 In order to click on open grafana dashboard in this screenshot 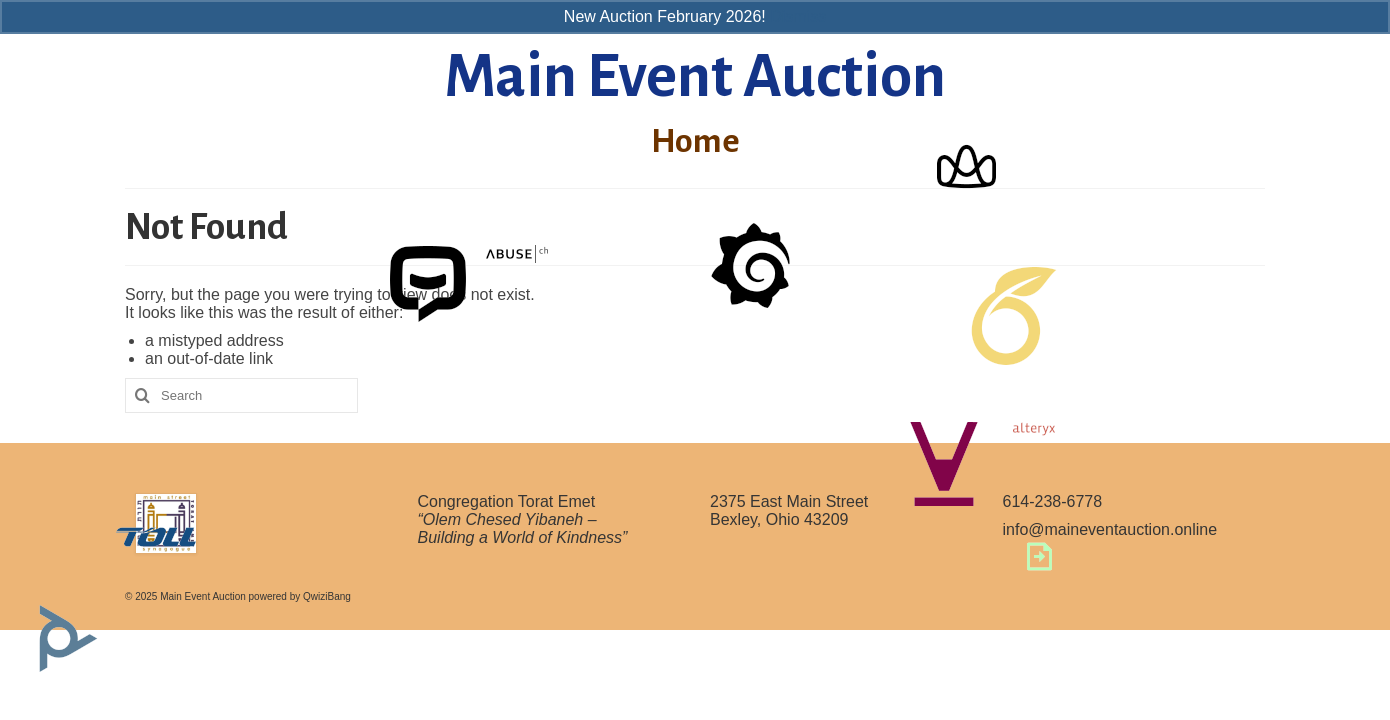, I will do `click(750, 265)`.